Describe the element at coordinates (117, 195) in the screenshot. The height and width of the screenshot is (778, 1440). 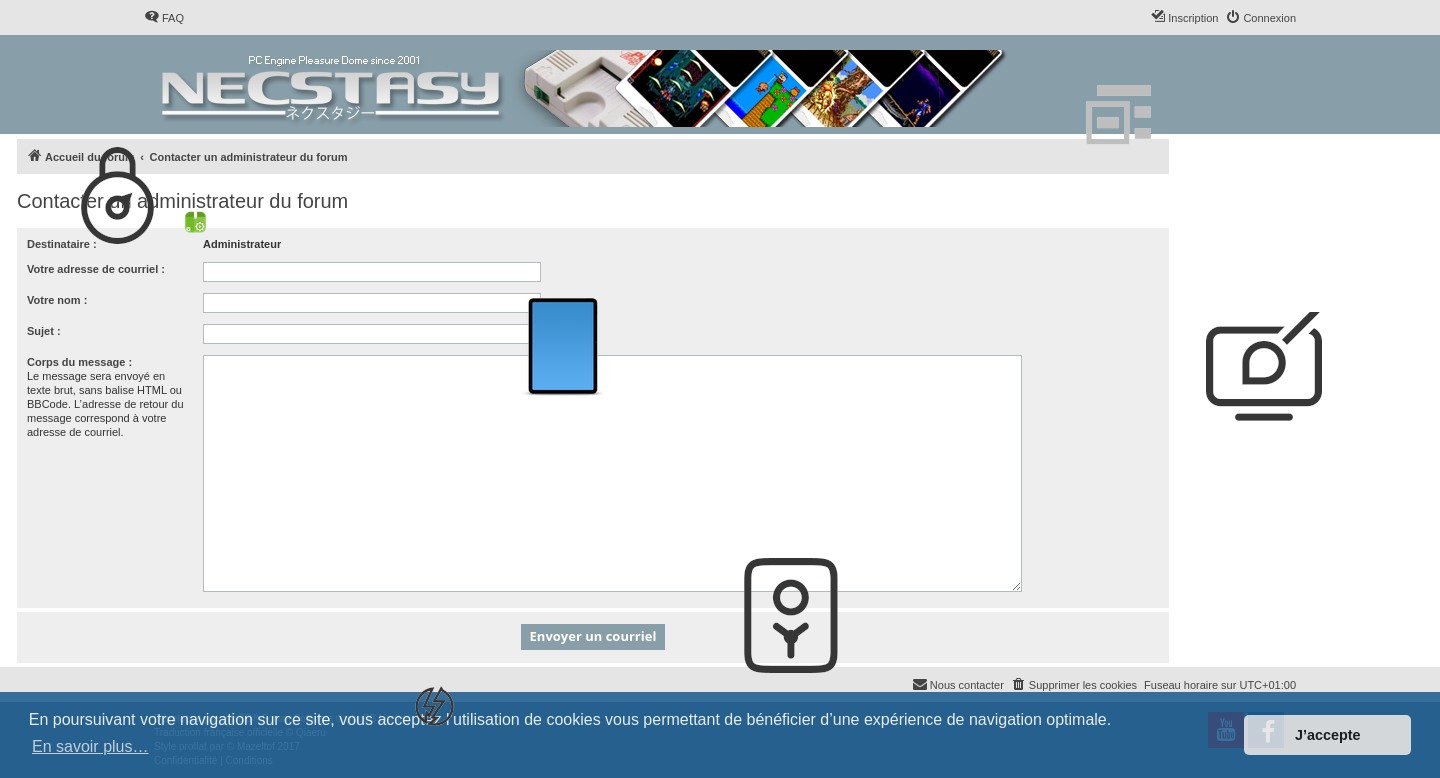
I see `open two-factor authentication app` at that location.